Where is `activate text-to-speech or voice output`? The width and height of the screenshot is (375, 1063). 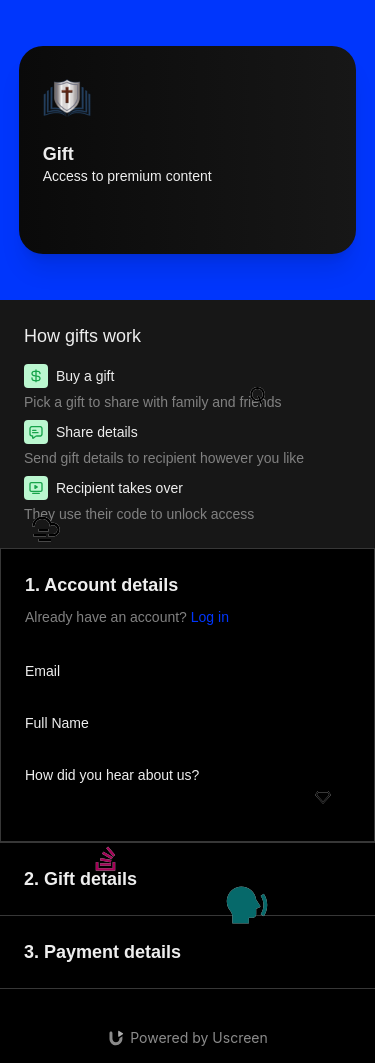
activate text-to-speech or voice output is located at coordinates (247, 905).